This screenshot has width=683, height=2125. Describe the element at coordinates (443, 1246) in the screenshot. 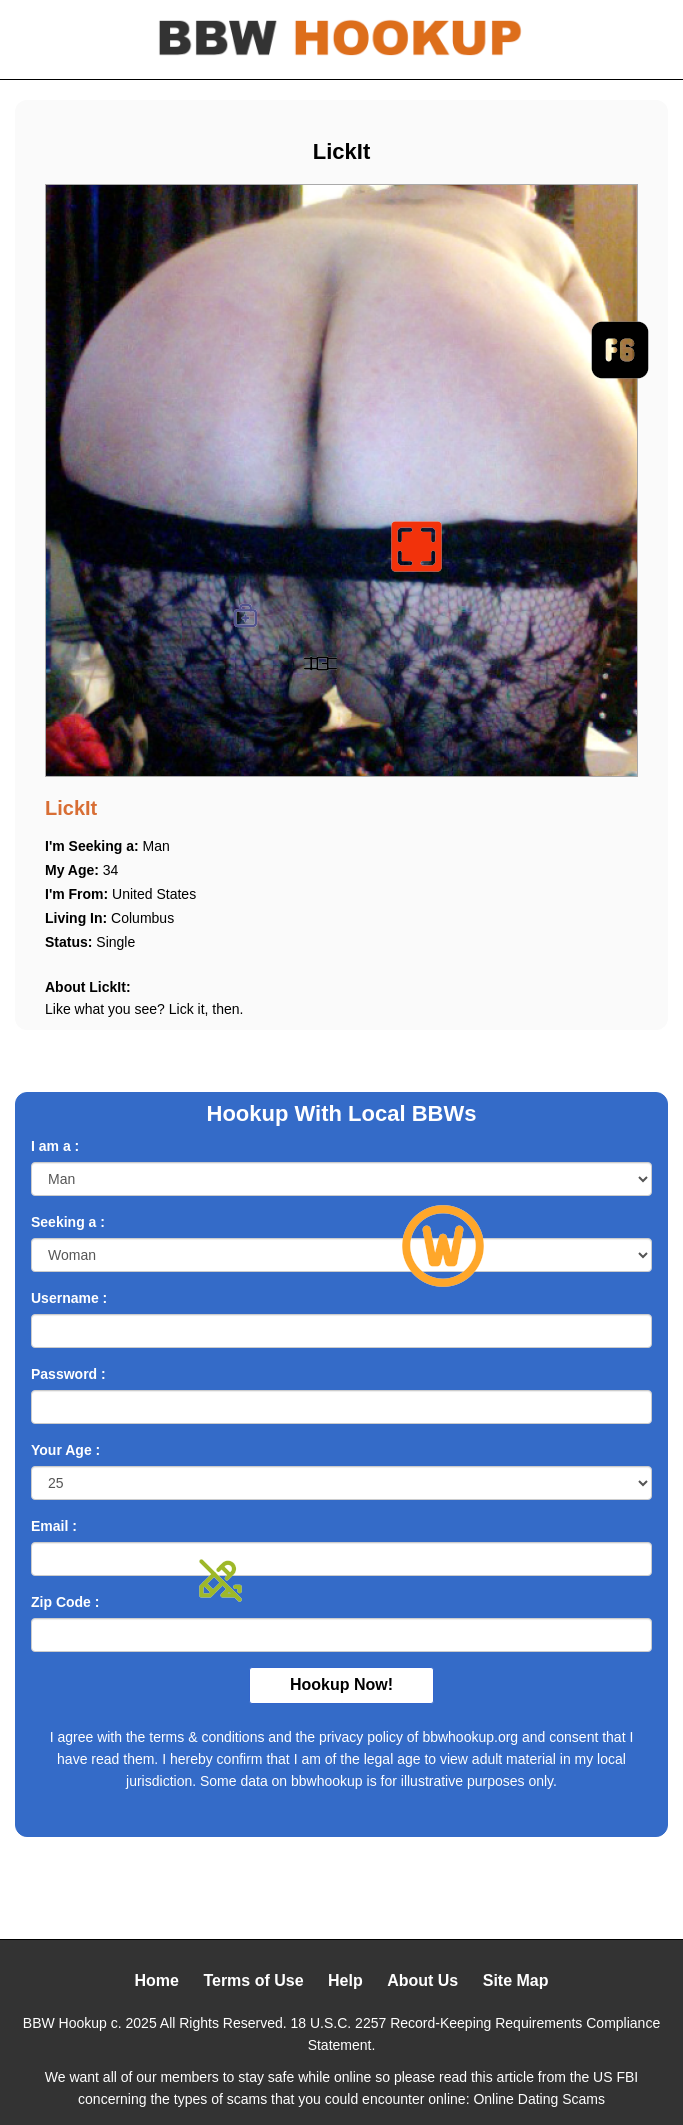

I see `laundry care symbol indicating wash dry setting` at that location.